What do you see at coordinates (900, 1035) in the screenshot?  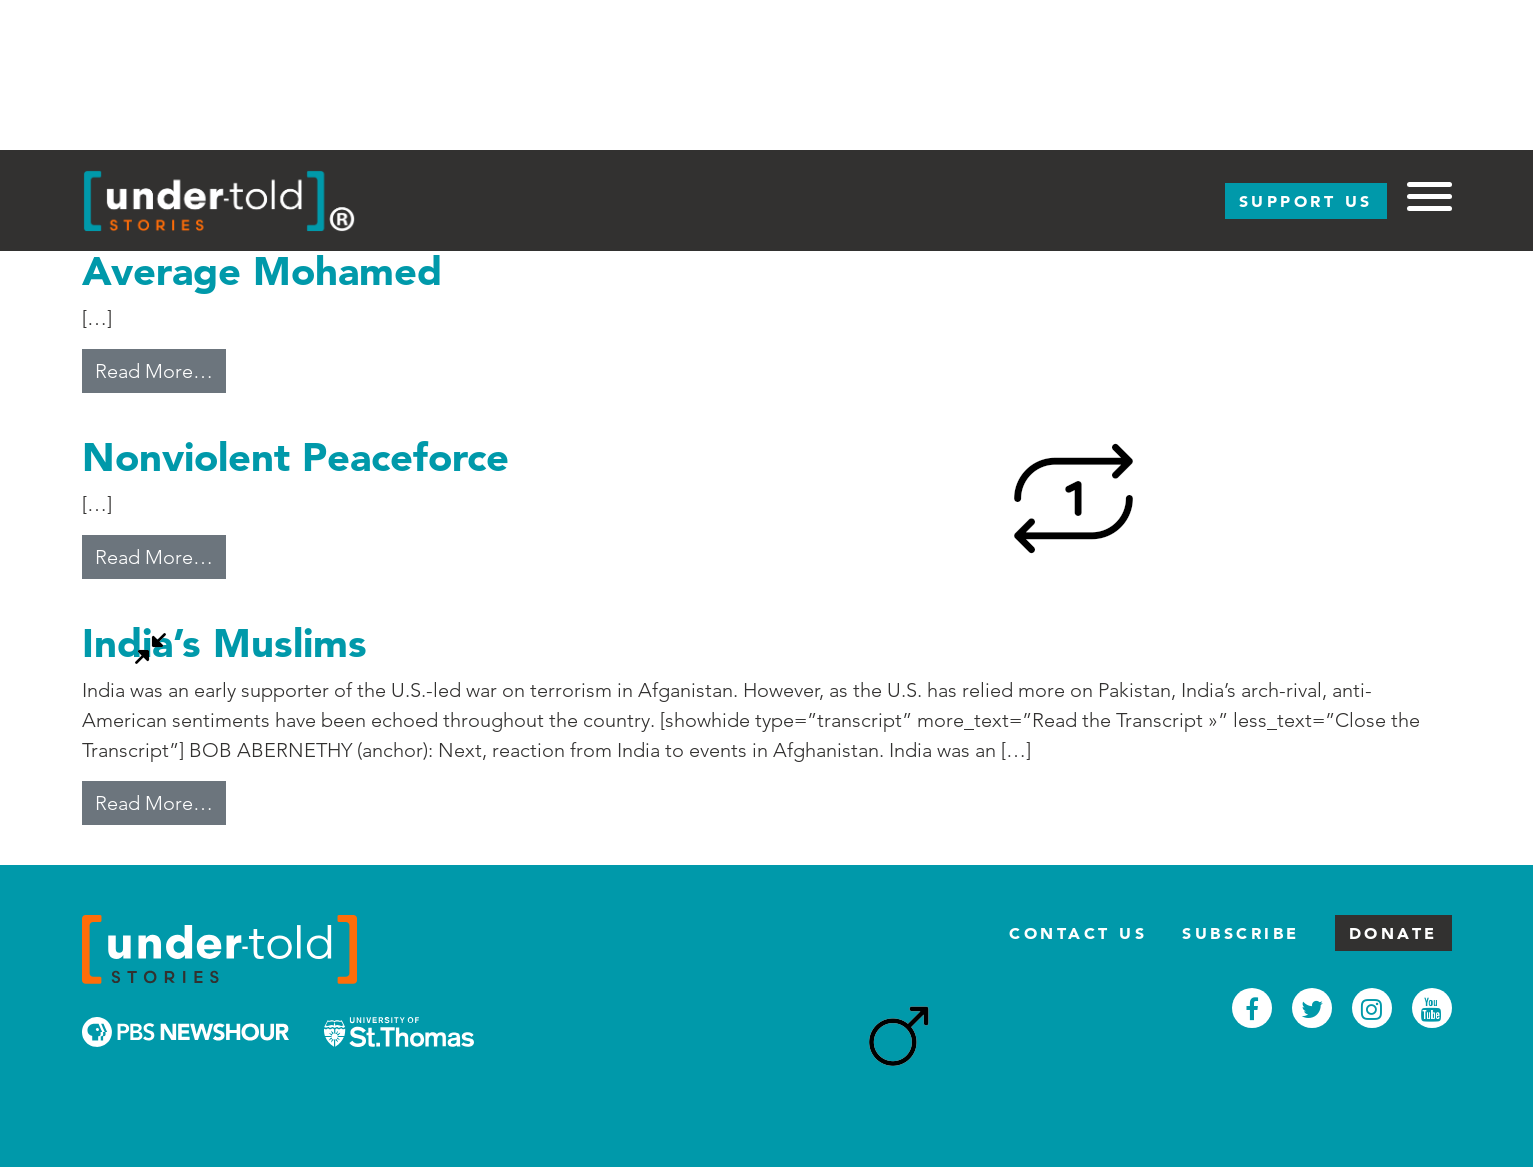 I see `indicates male gender selection` at bounding box center [900, 1035].